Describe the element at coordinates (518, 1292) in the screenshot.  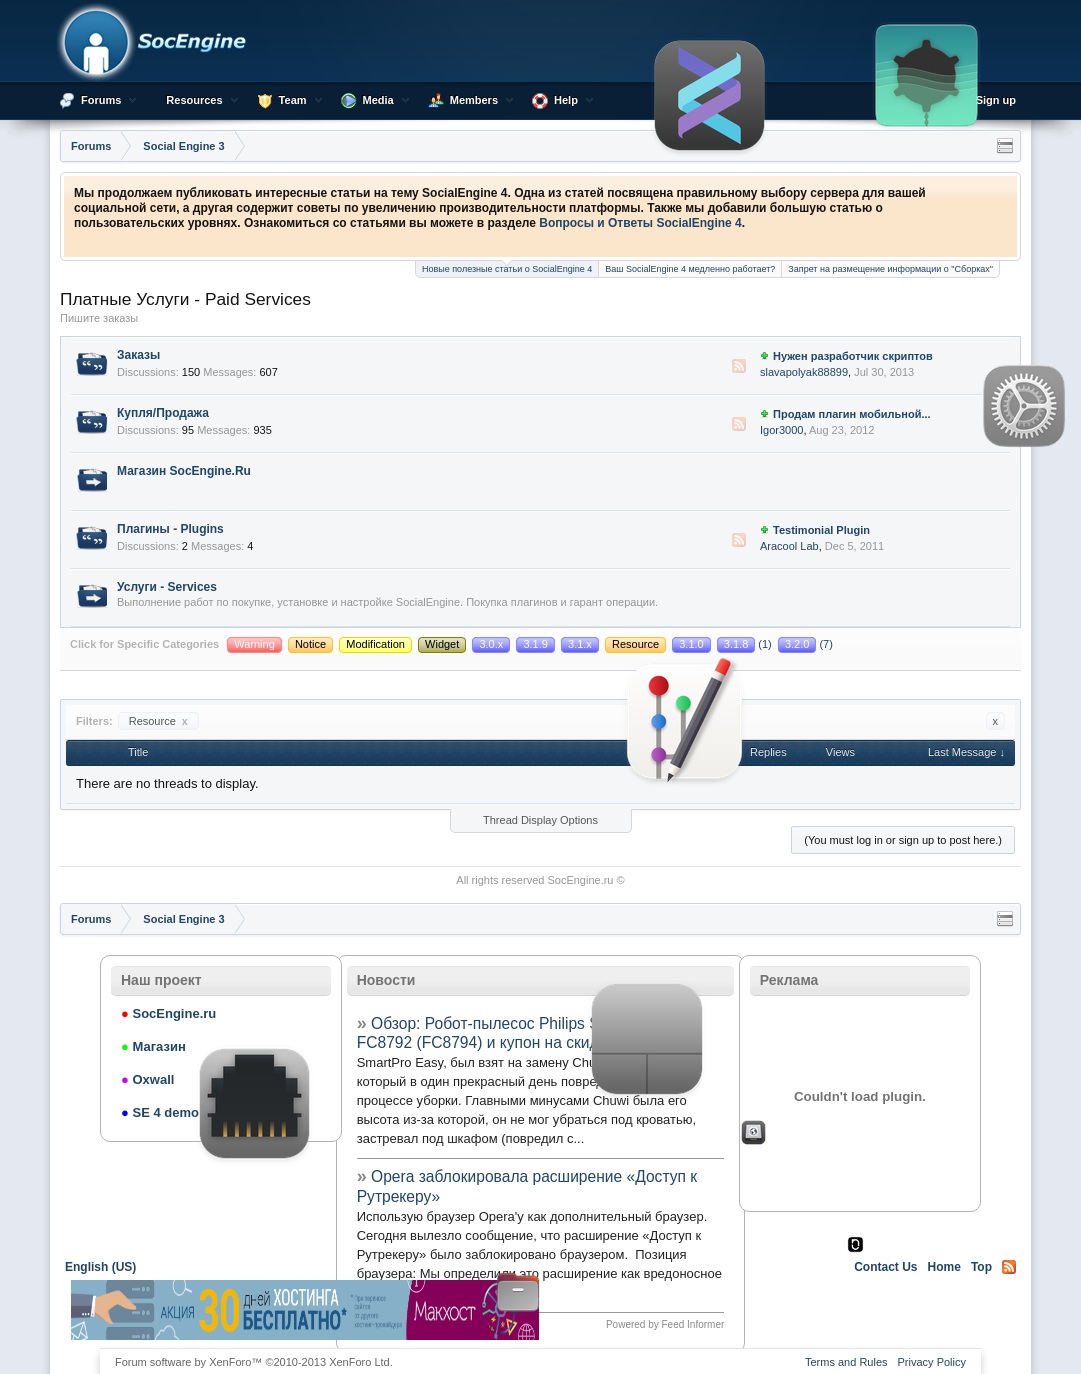
I see `open the file manager application` at that location.